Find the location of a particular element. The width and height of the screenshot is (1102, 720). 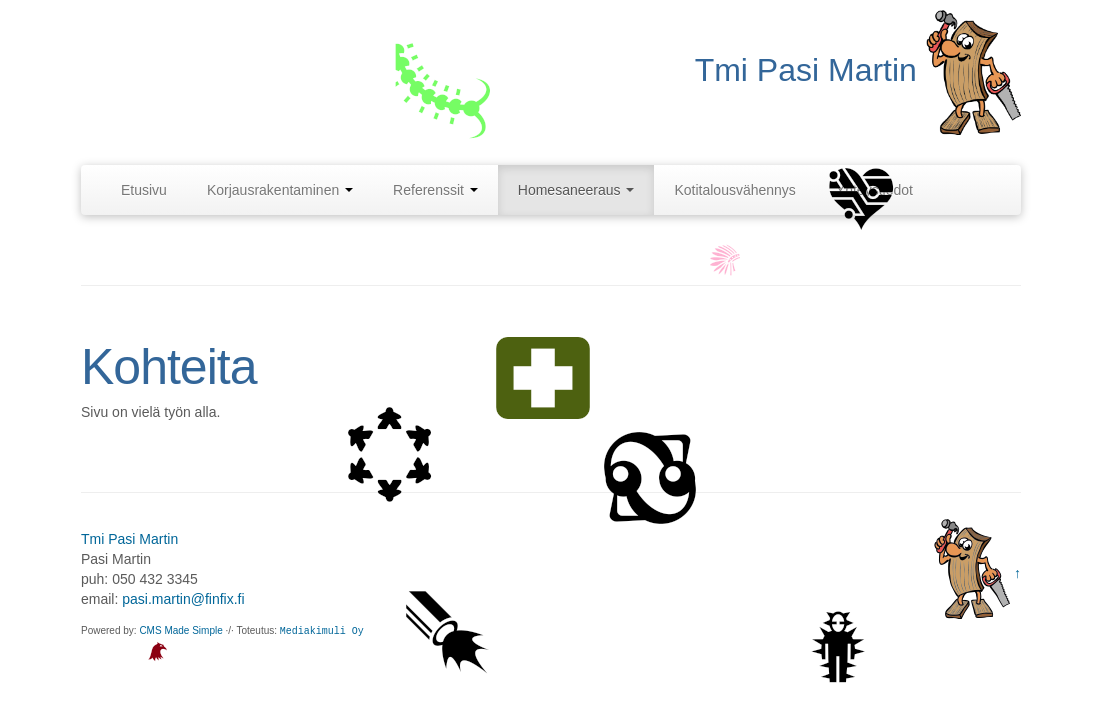

indicates bug or pest-related content in a game is located at coordinates (443, 91).